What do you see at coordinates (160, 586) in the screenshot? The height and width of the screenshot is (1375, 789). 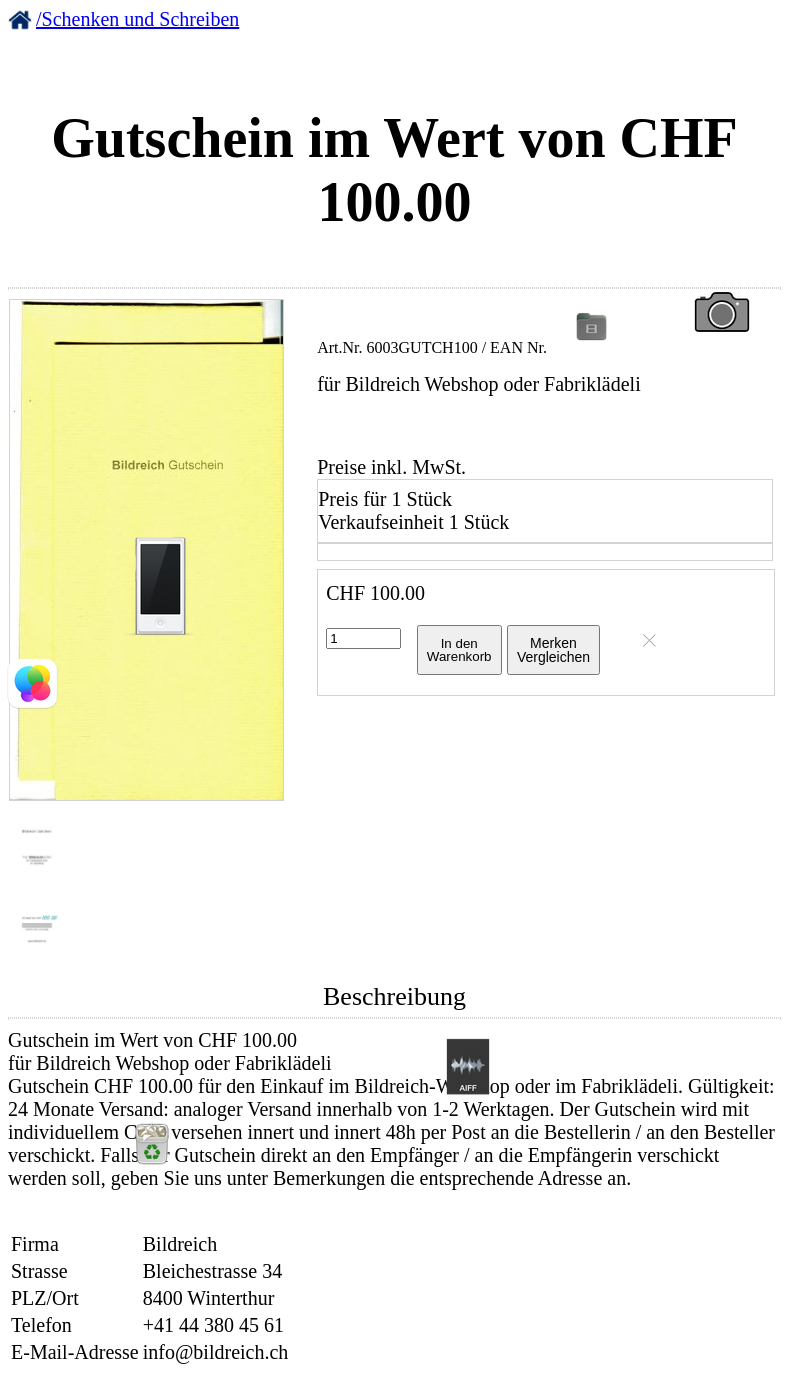 I see `indicates a connected iPod nano device` at bounding box center [160, 586].